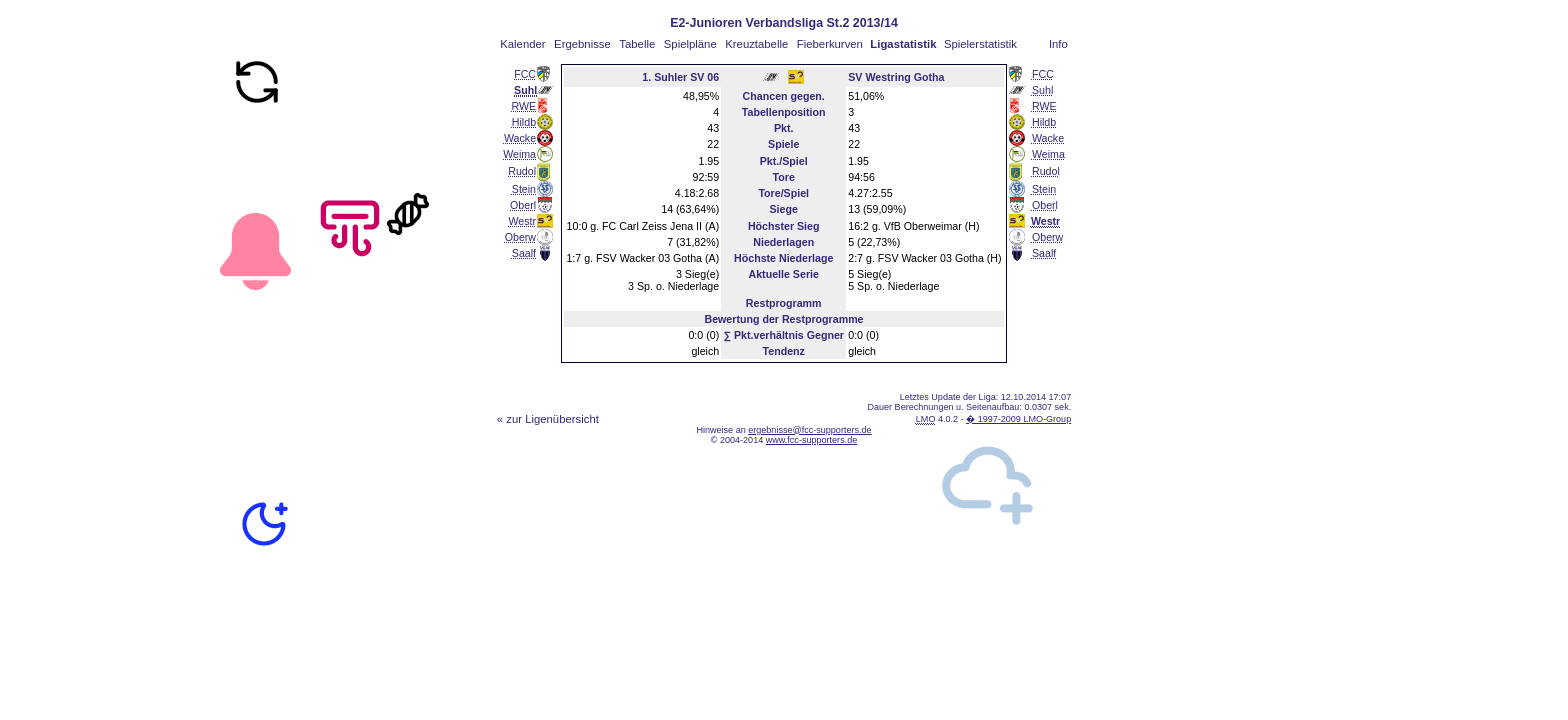  Describe the element at coordinates (255, 252) in the screenshot. I see `view notifications` at that location.